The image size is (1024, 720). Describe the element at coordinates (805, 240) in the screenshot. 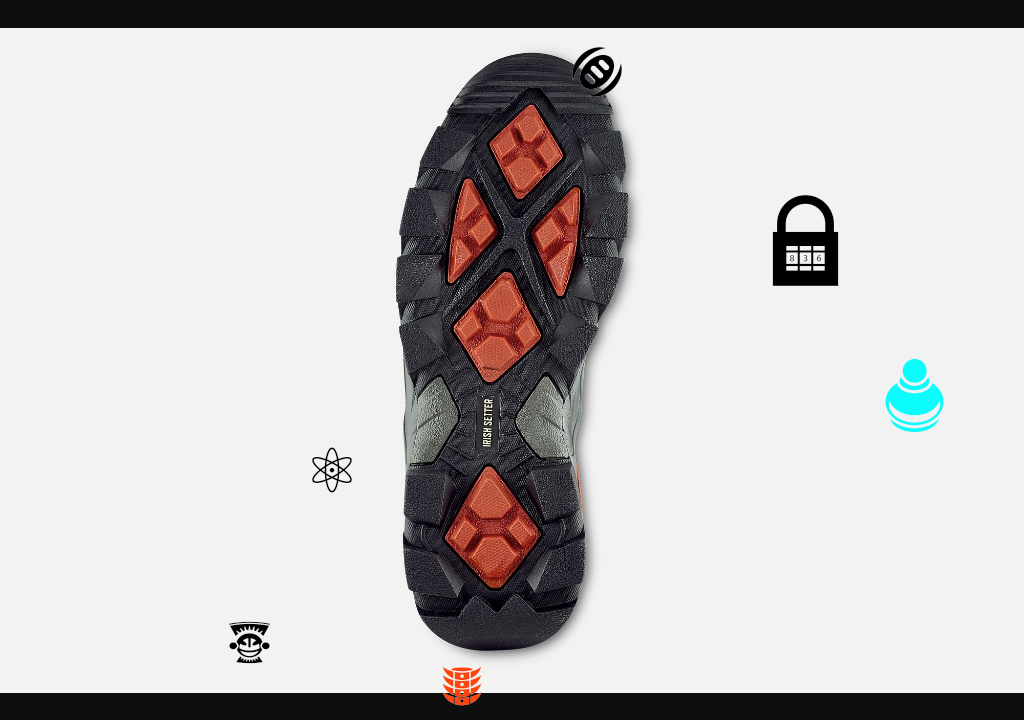

I see `set or manage a security passcode` at that location.